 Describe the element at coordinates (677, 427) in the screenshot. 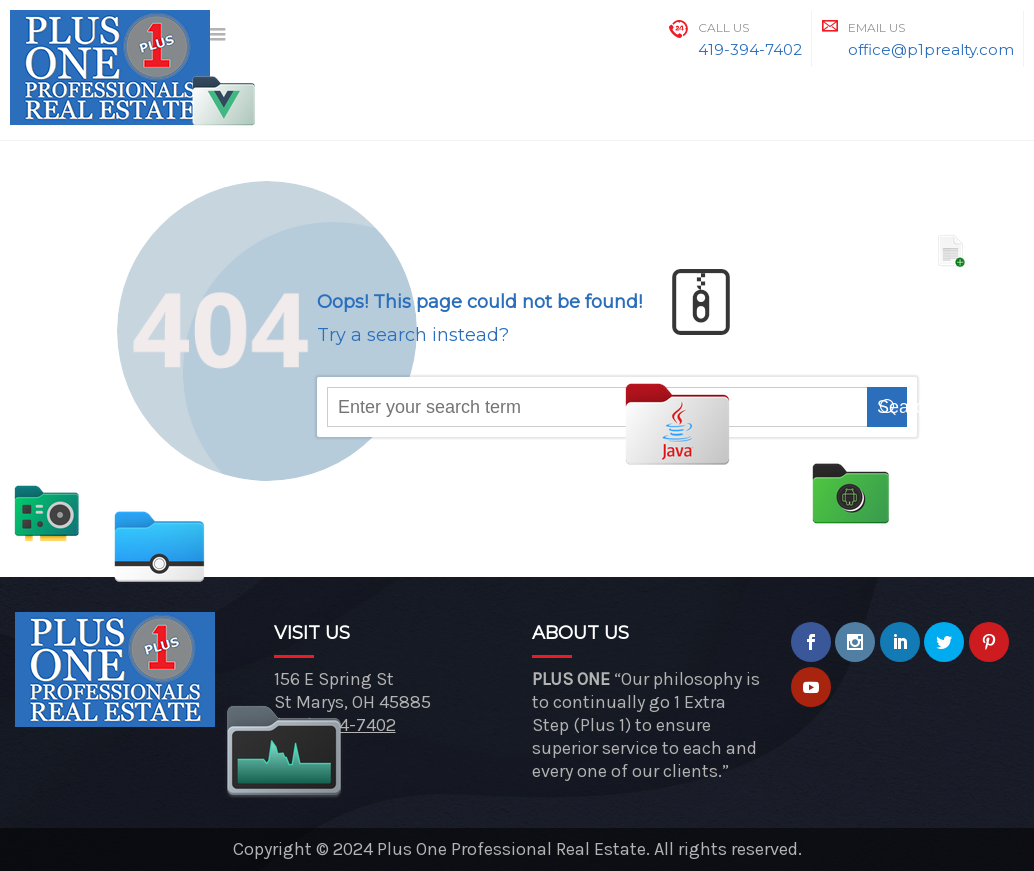

I see `open folder containing java project files` at that location.